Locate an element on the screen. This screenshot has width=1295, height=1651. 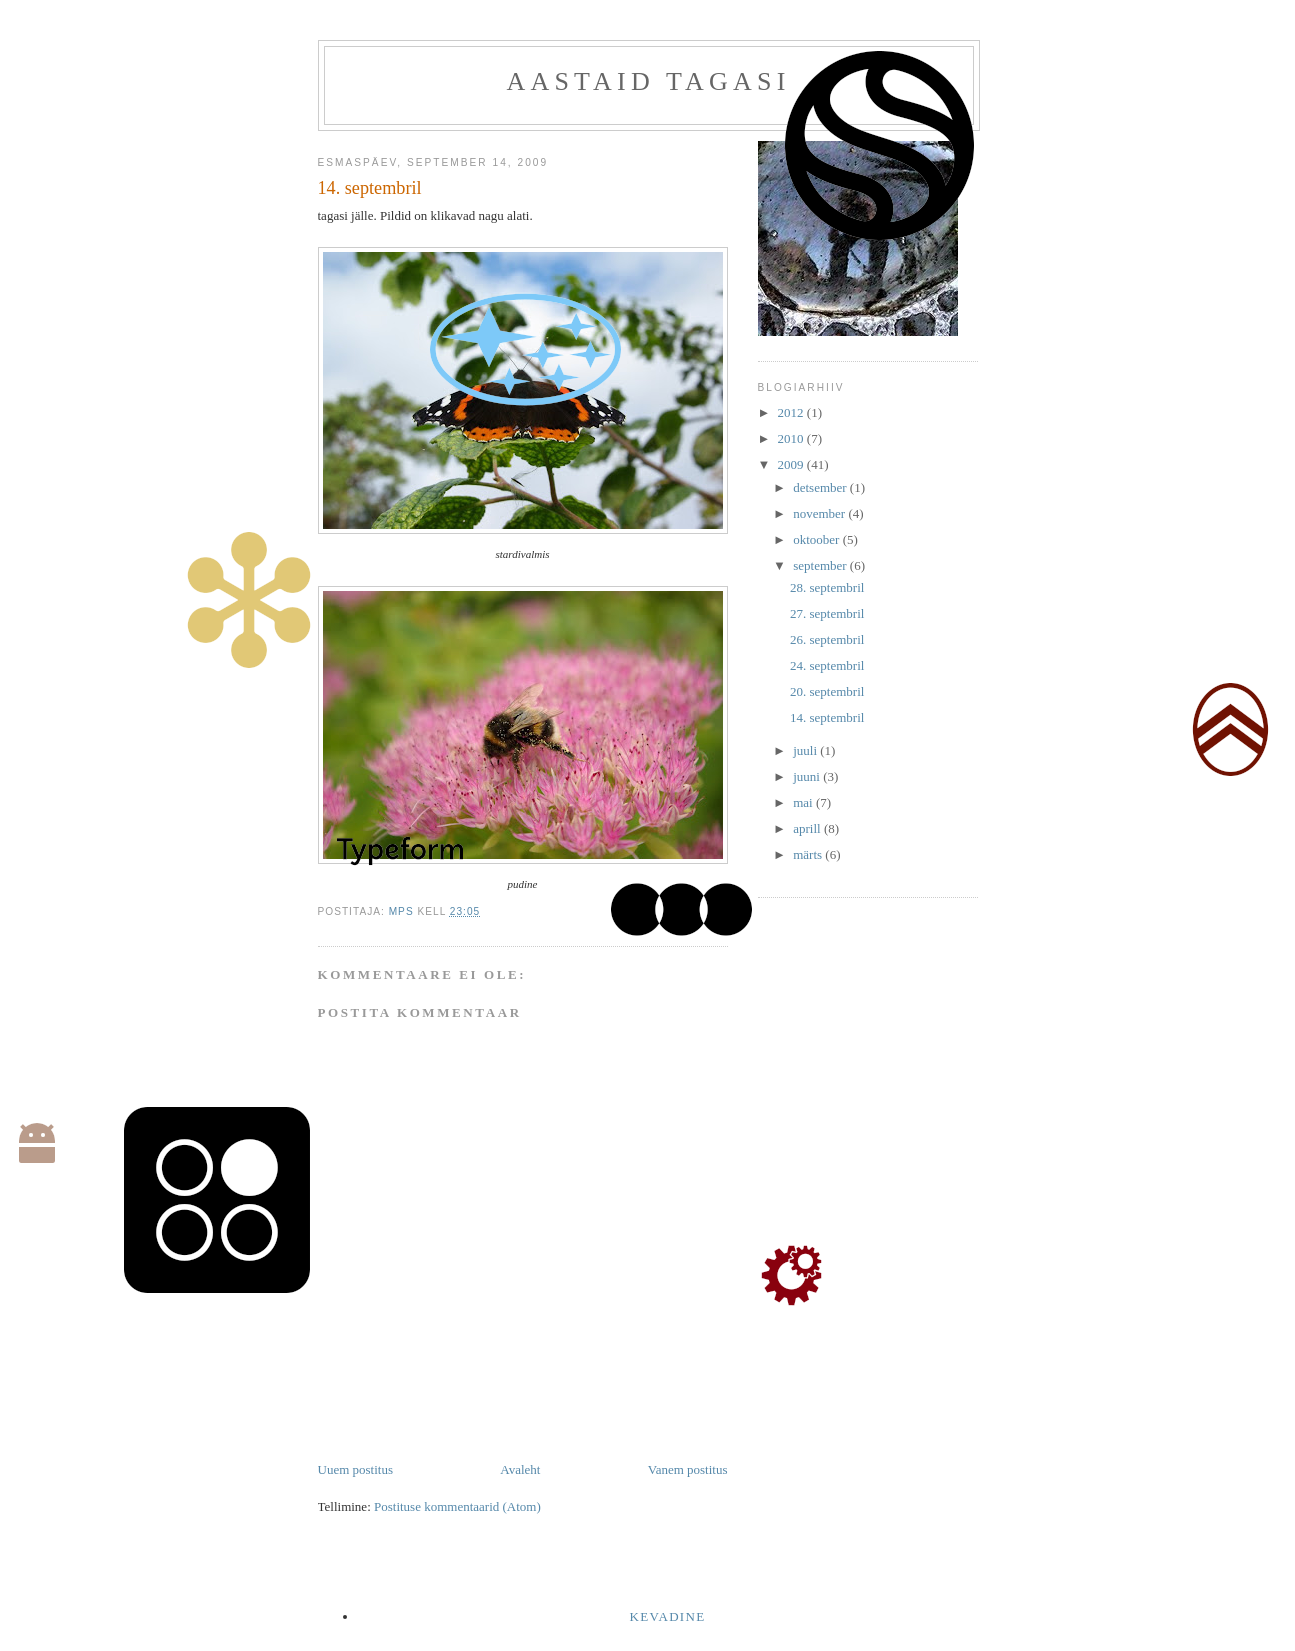
WHMCS web hosting billing and automation platform logo is located at coordinates (791, 1275).